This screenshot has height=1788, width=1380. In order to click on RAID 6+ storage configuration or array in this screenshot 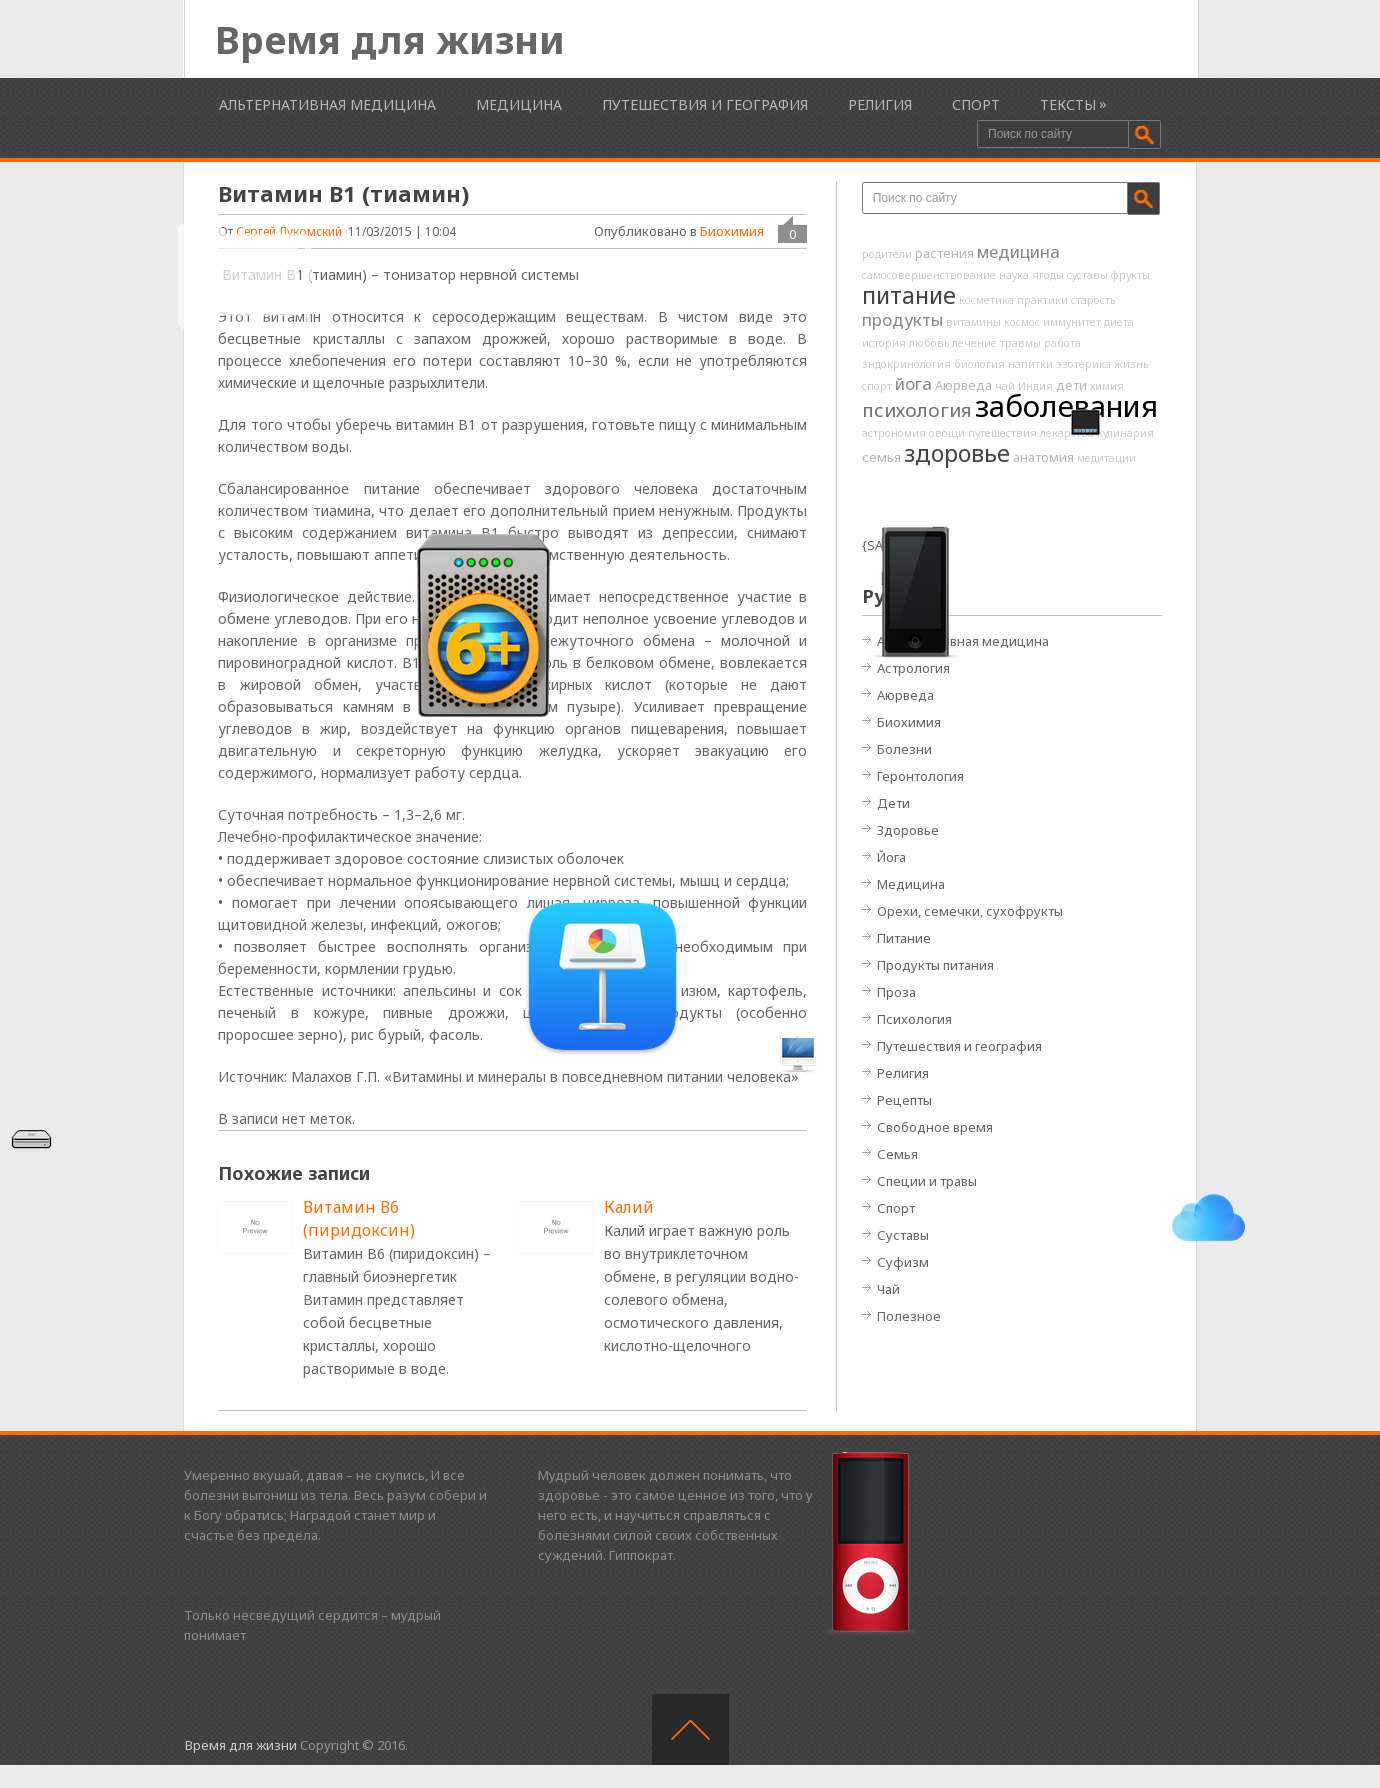, I will do `click(483, 625)`.